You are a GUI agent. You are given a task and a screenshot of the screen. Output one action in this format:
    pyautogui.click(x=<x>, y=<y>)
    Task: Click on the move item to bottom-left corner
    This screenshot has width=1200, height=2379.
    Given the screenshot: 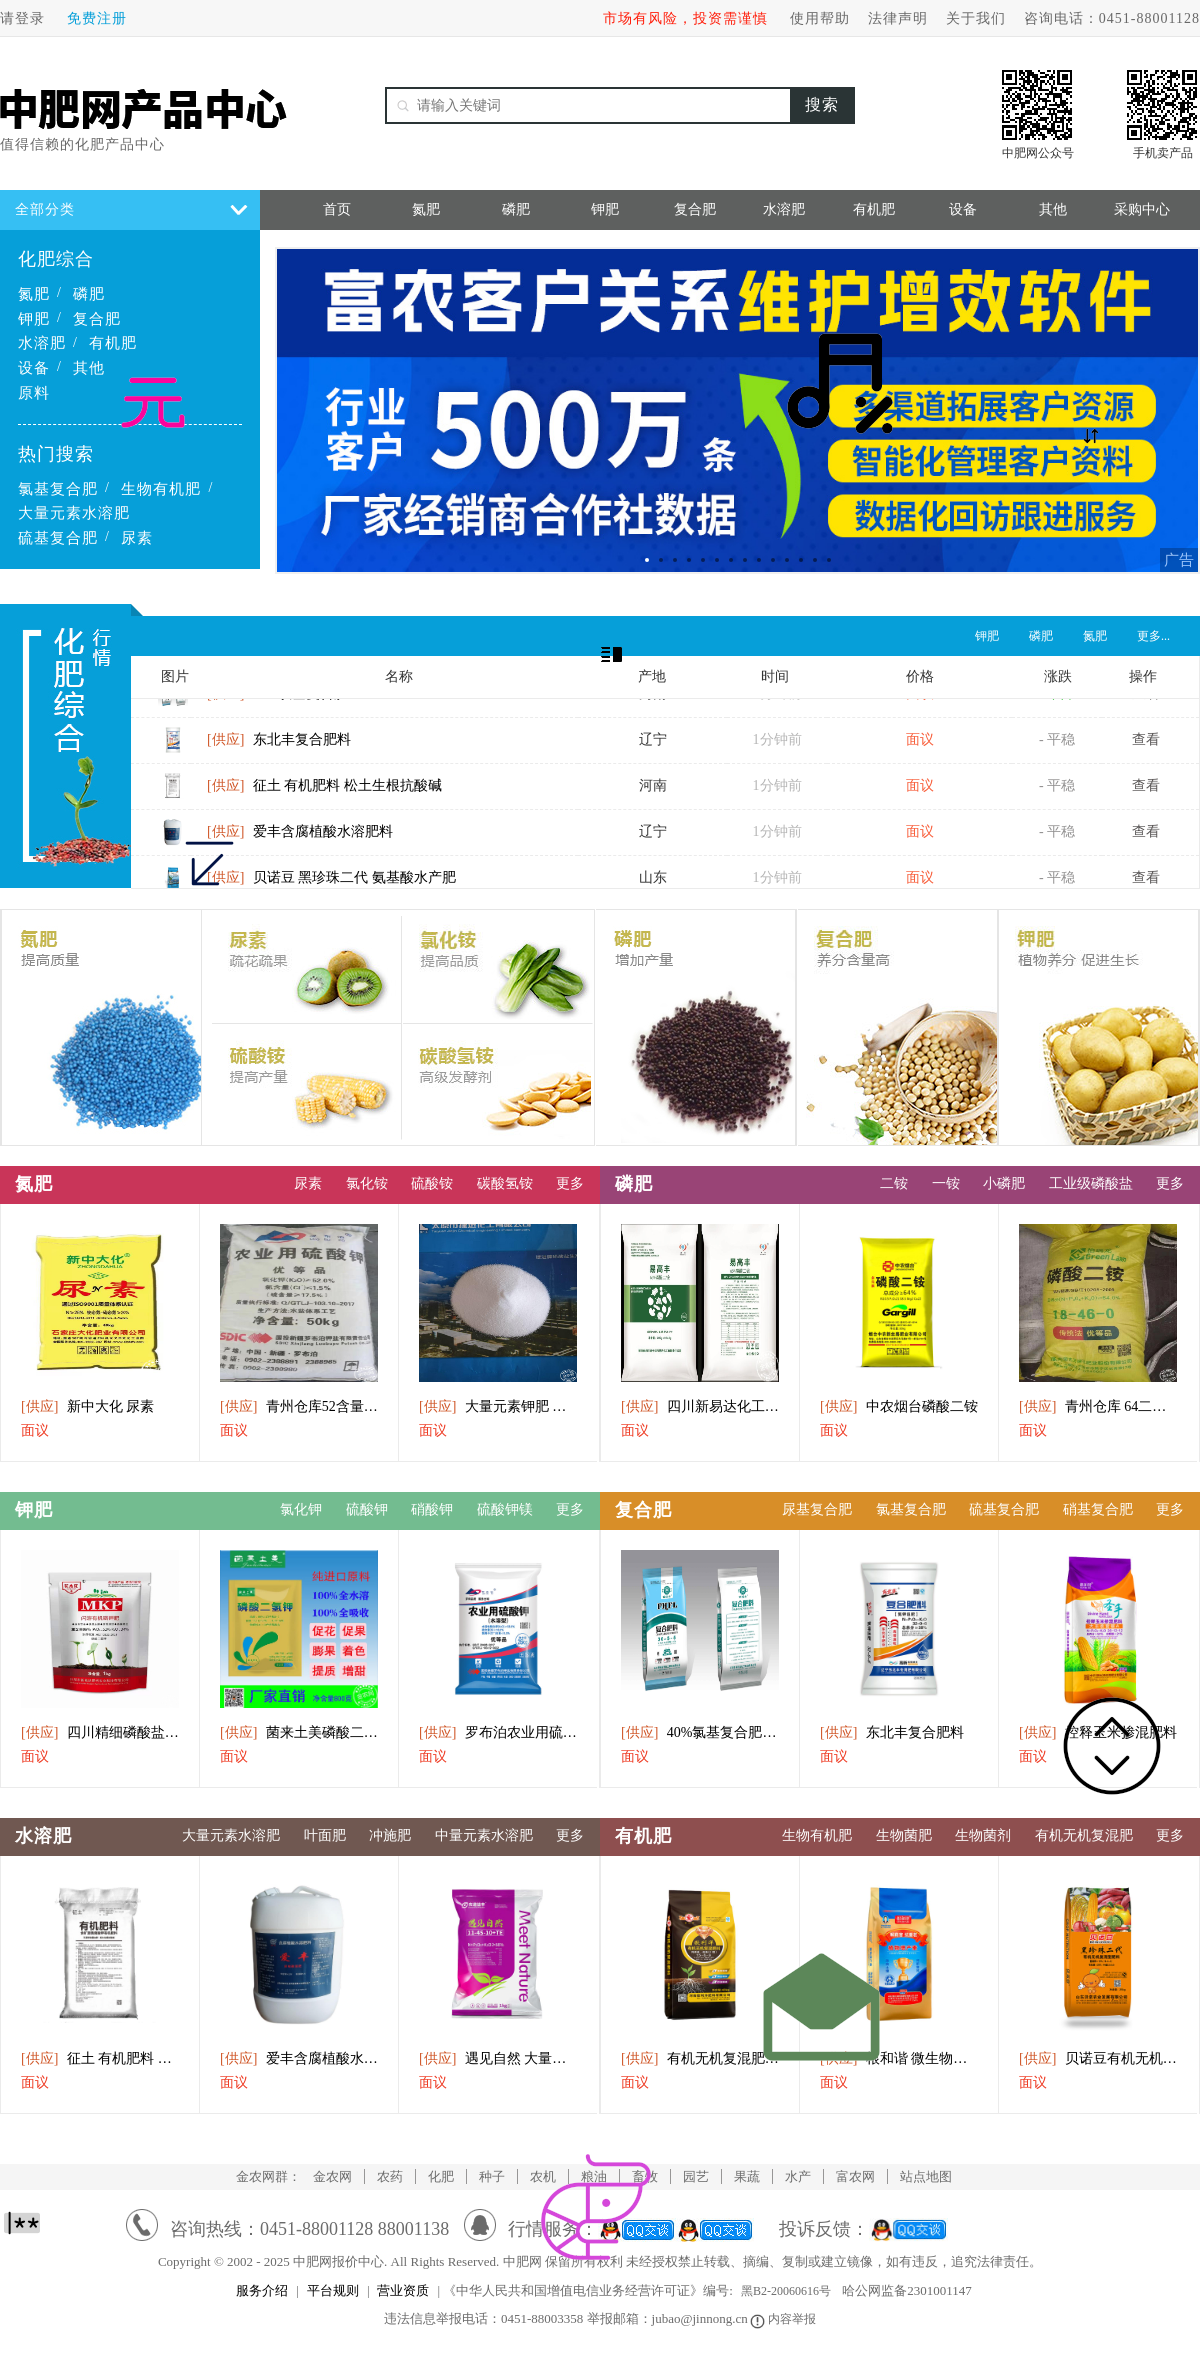 What is the action you would take?
    pyautogui.click(x=207, y=863)
    